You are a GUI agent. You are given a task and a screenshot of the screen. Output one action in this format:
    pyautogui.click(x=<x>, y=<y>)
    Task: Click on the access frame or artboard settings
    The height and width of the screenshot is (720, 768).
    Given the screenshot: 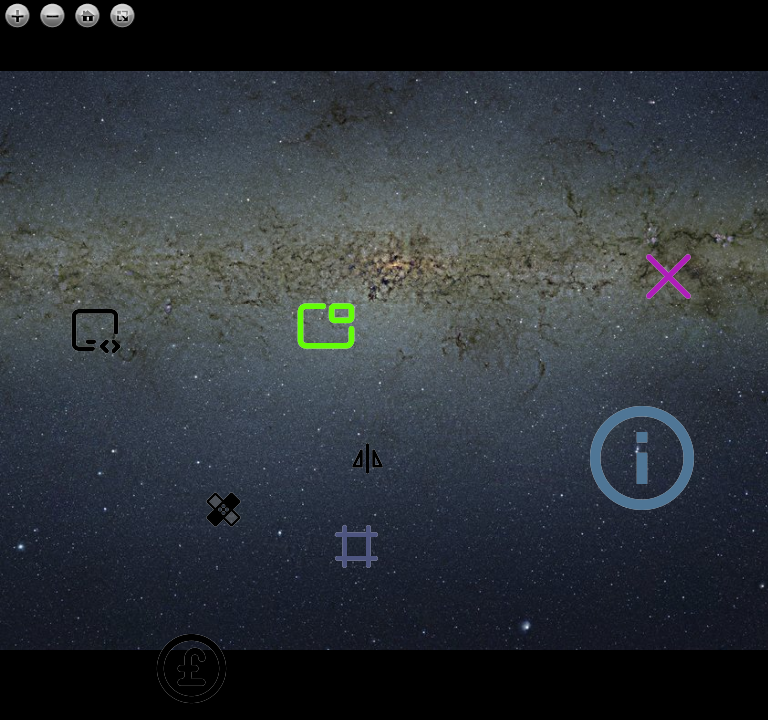 What is the action you would take?
    pyautogui.click(x=356, y=546)
    